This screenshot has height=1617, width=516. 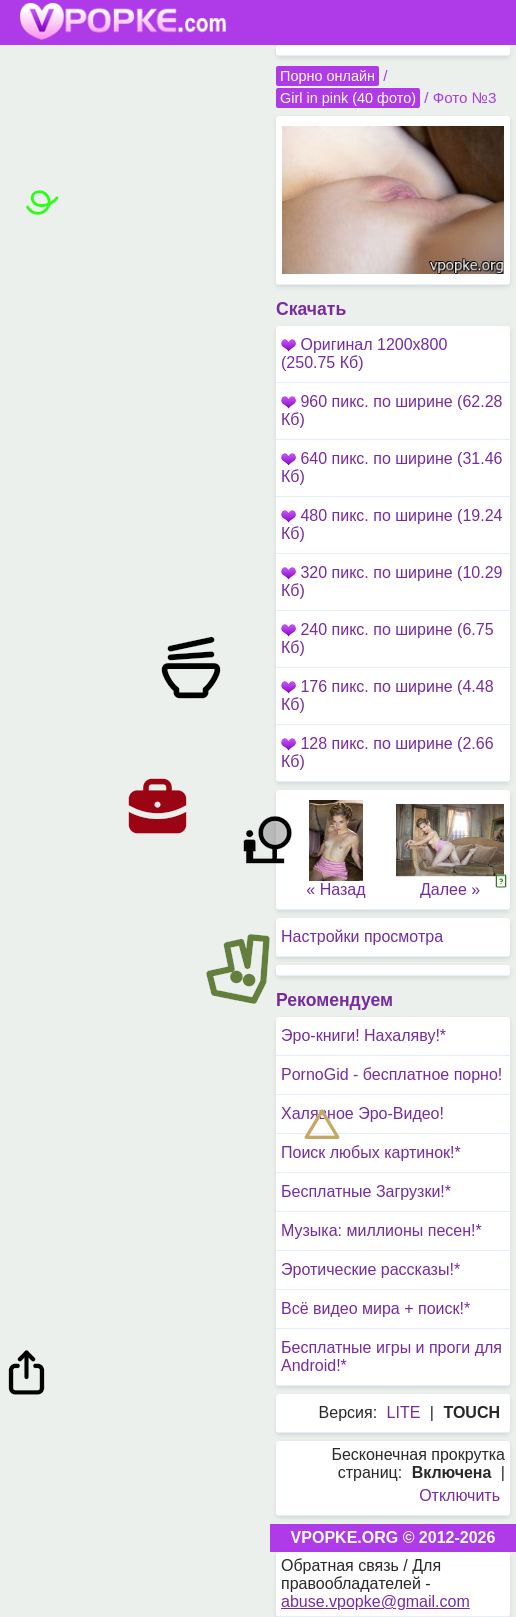 What do you see at coordinates (322, 1125) in the screenshot?
I see `vercel platform logo` at bounding box center [322, 1125].